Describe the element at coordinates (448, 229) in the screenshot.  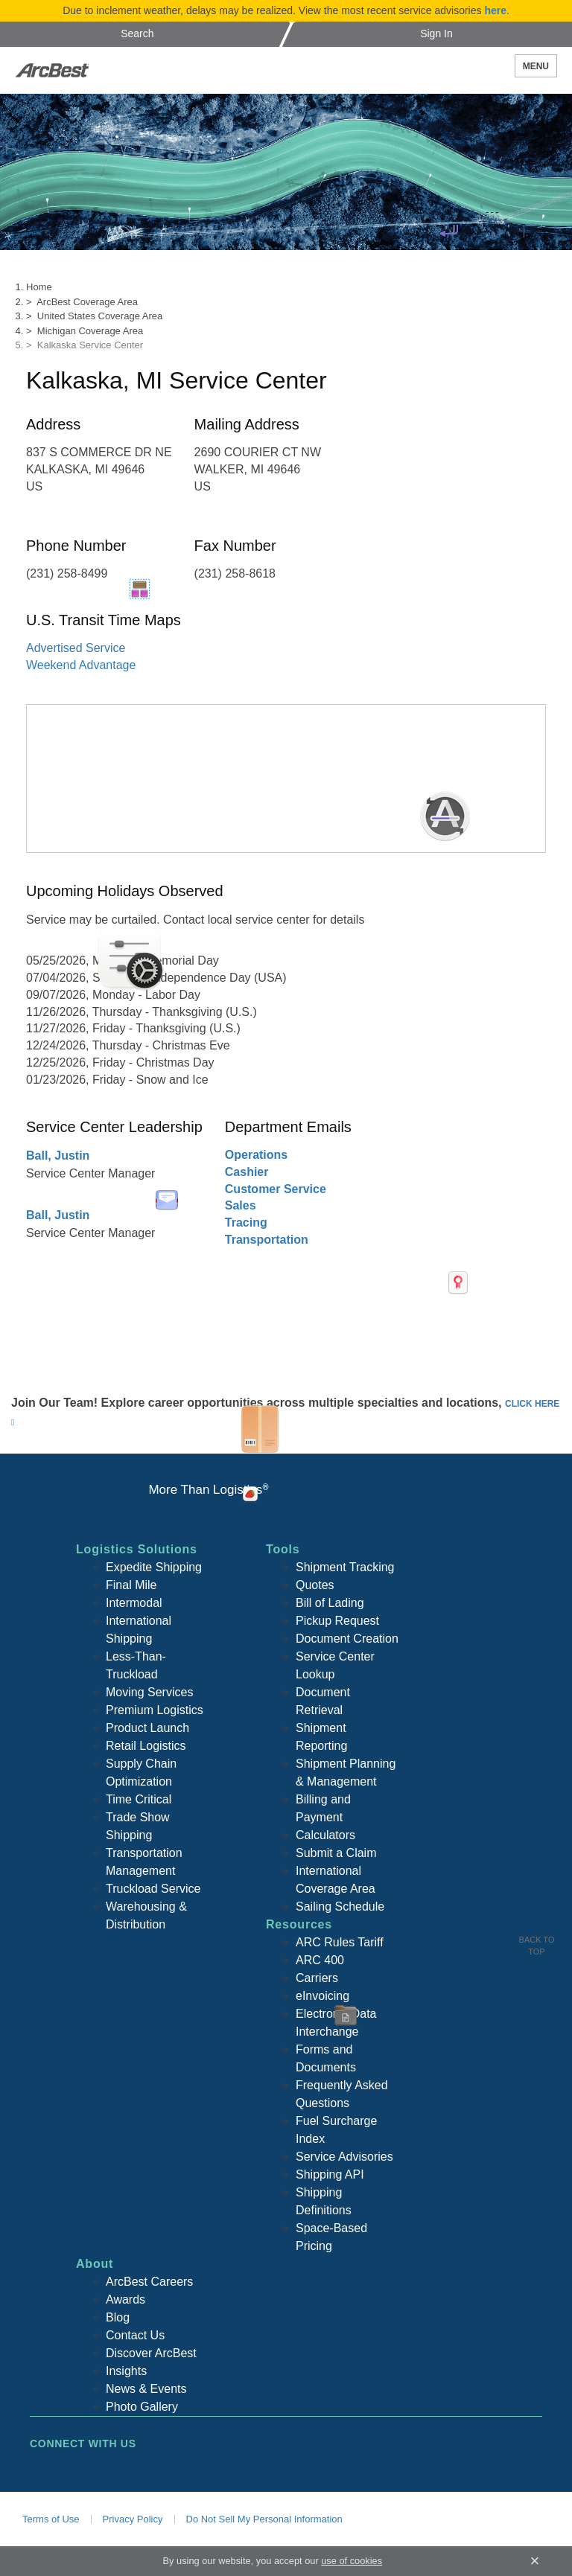
I see `reply to all recipients in an email thread` at that location.